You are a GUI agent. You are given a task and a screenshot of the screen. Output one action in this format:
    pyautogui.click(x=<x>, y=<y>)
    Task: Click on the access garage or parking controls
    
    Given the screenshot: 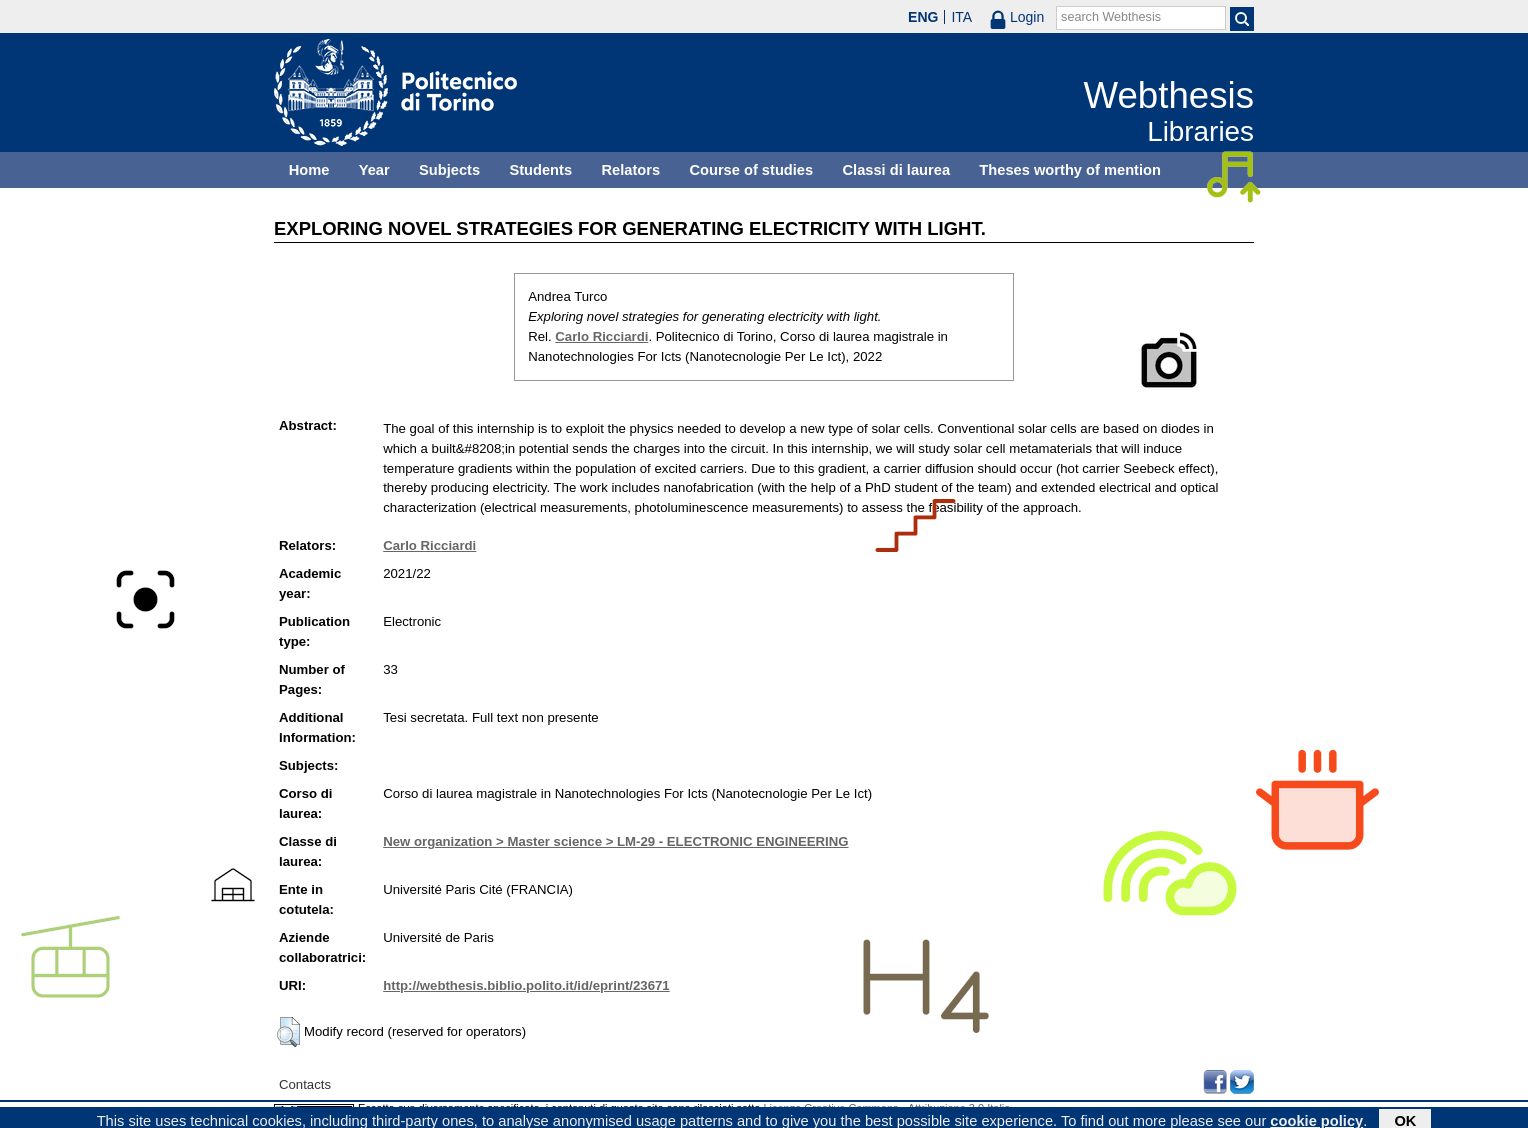 What is the action you would take?
    pyautogui.click(x=233, y=887)
    